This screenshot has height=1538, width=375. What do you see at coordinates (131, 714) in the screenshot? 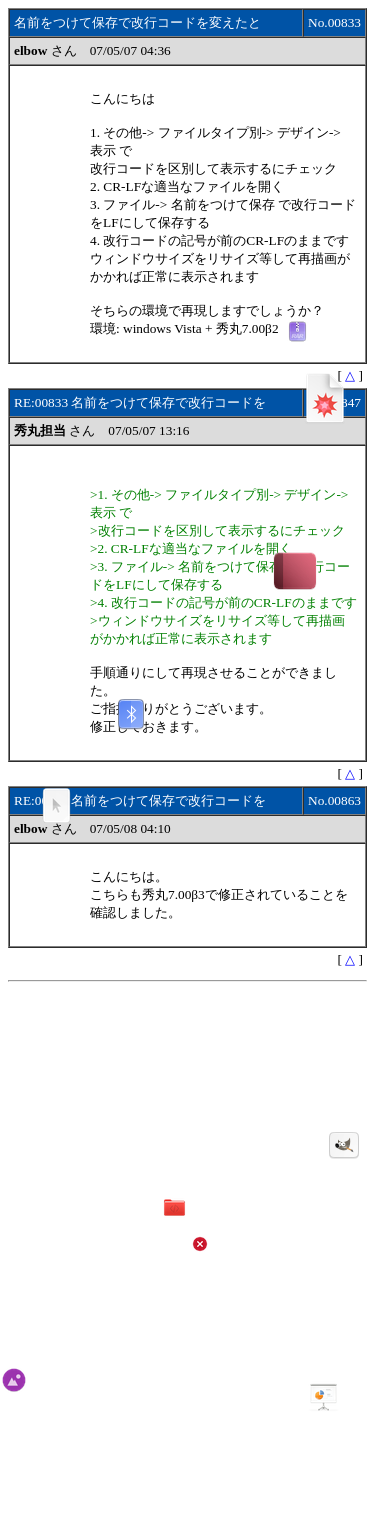
I see `indicates bluetooth is currently enabled and active` at bounding box center [131, 714].